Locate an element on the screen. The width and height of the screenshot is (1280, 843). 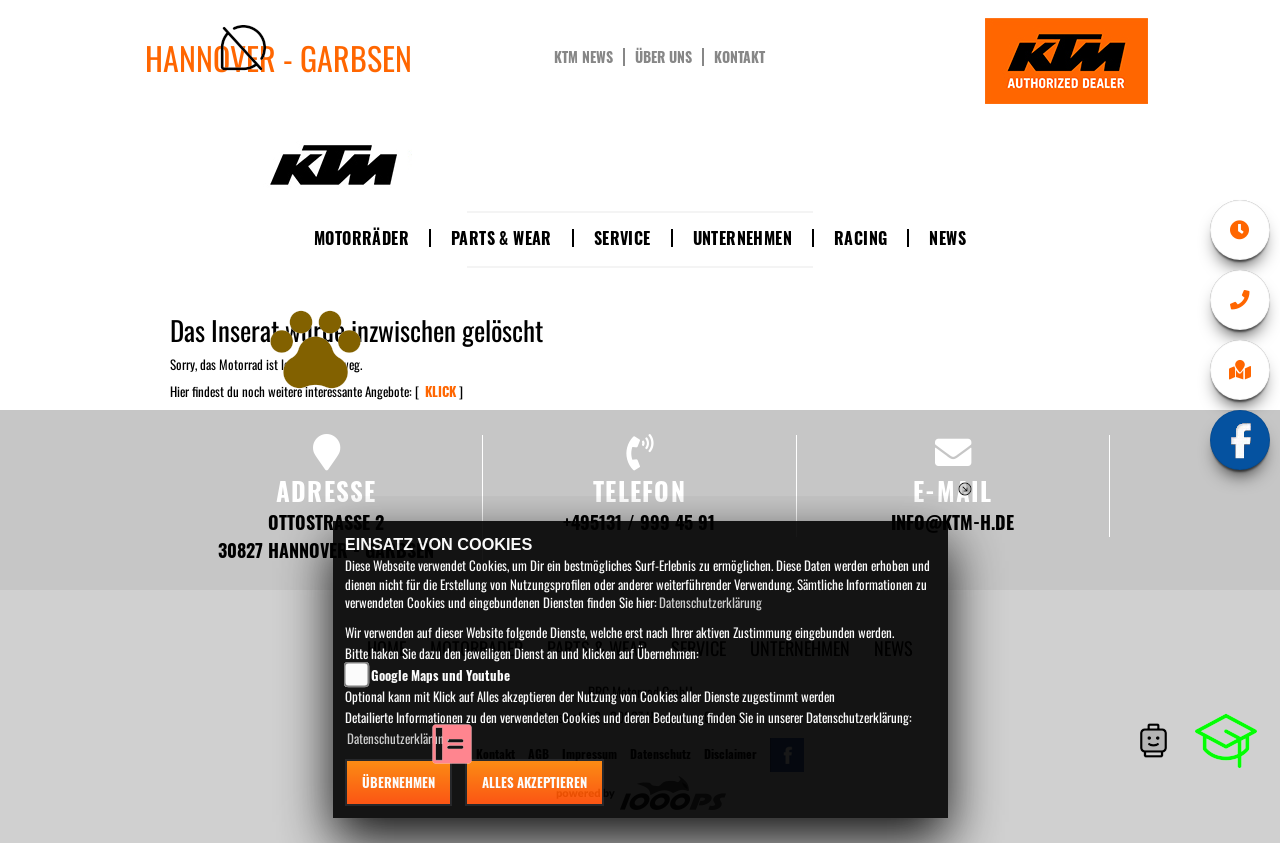
navigate to the next item or section is located at coordinates (965, 489).